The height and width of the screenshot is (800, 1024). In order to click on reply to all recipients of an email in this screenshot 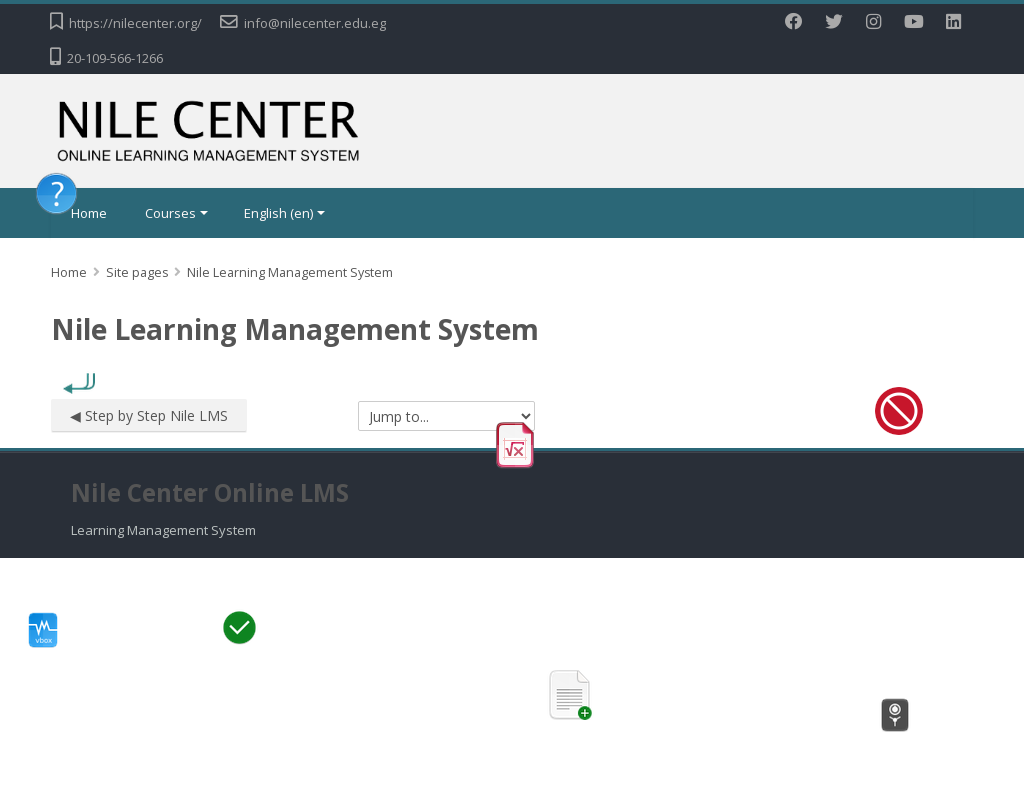, I will do `click(78, 381)`.